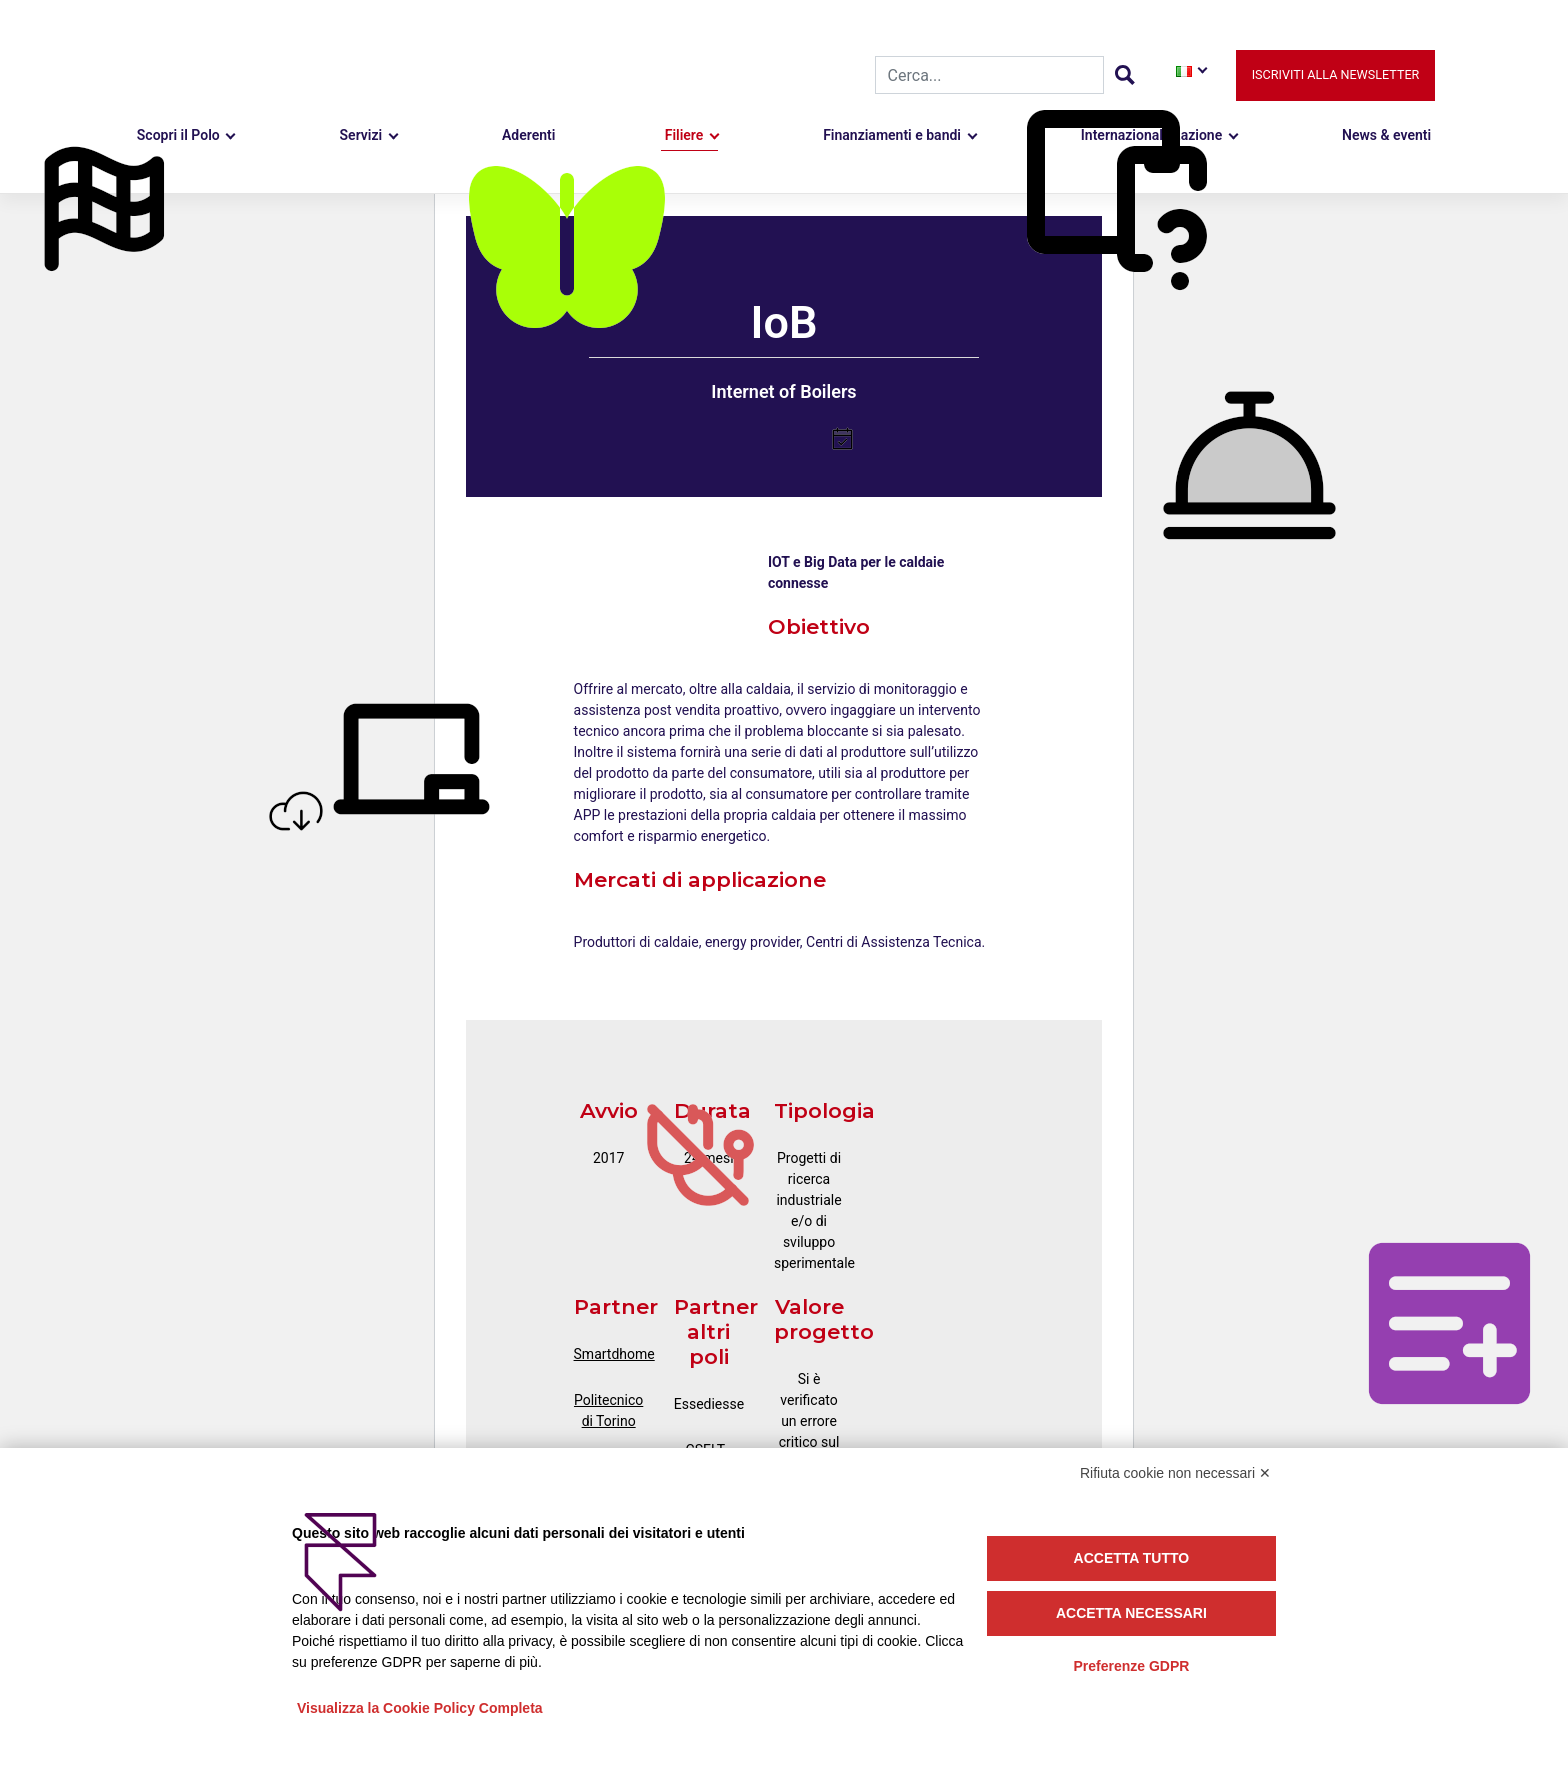 This screenshot has height=1765, width=1568. Describe the element at coordinates (842, 439) in the screenshot. I see `confirm or complete a scheduled event` at that location.